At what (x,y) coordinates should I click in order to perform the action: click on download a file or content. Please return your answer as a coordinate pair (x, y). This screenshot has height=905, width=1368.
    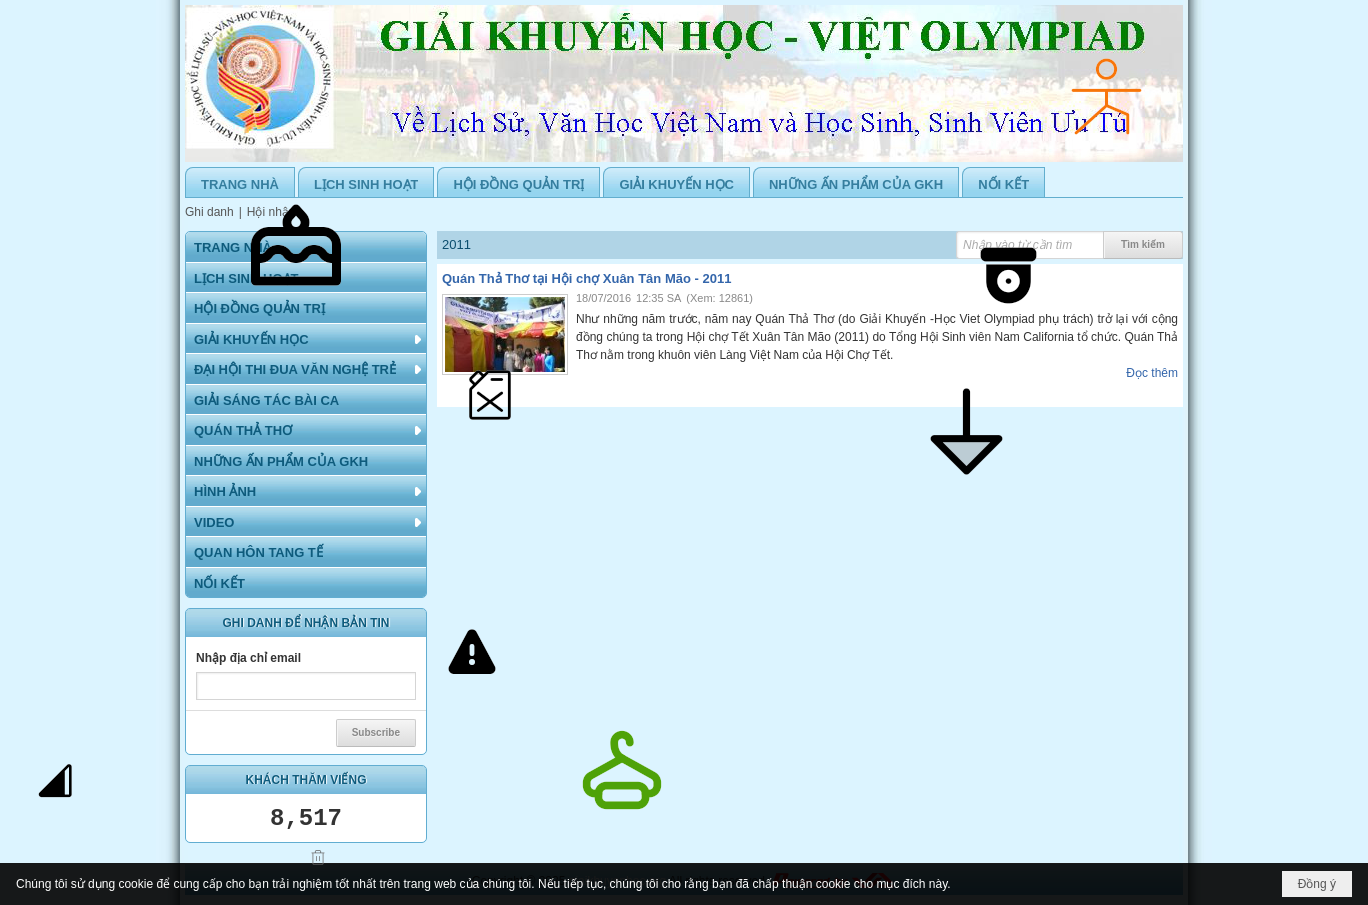
    Looking at the image, I should click on (966, 431).